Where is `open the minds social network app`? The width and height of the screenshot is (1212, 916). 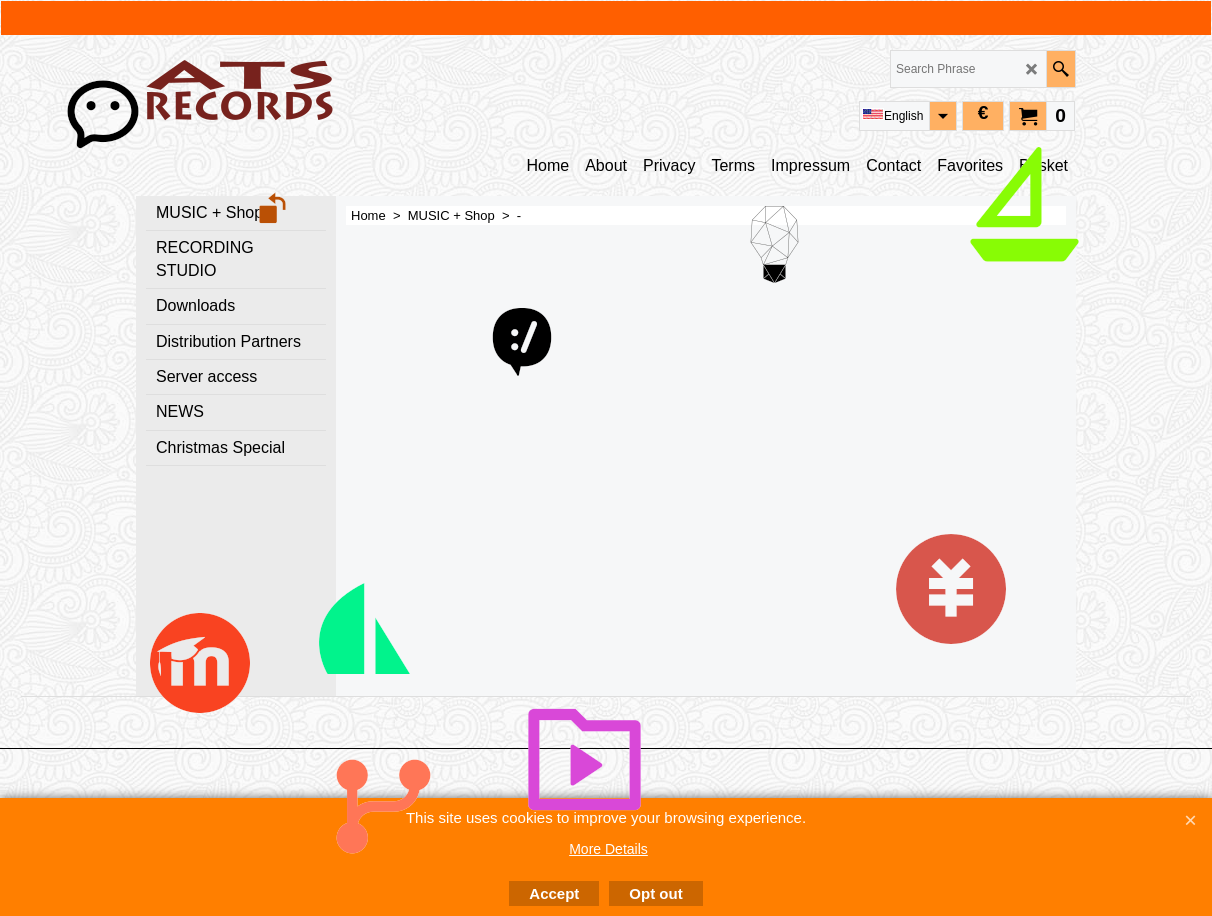
open the minds social network app is located at coordinates (774, 244).